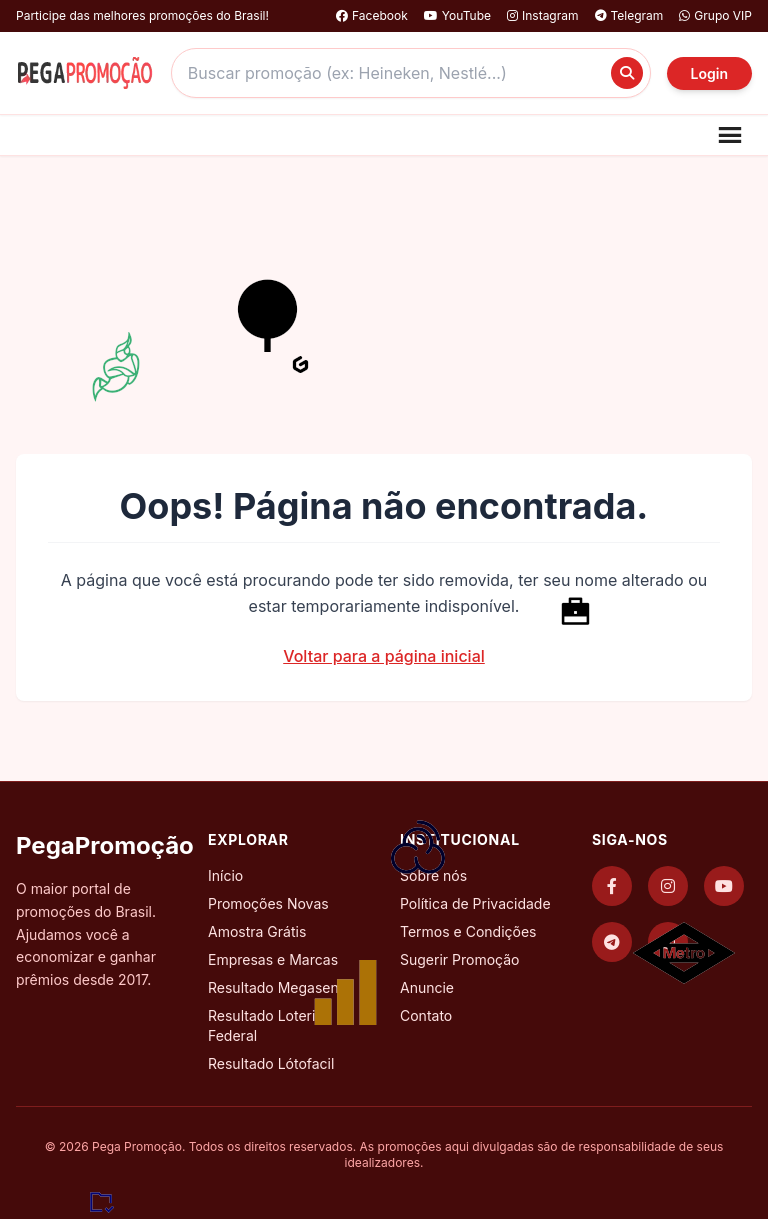 This screenshot has width=768, height=1219. What do you see at coordinates (101, 1202) in the screenshot?
I see `folder successfully verified or approved` at bounding box center [101, 1202].